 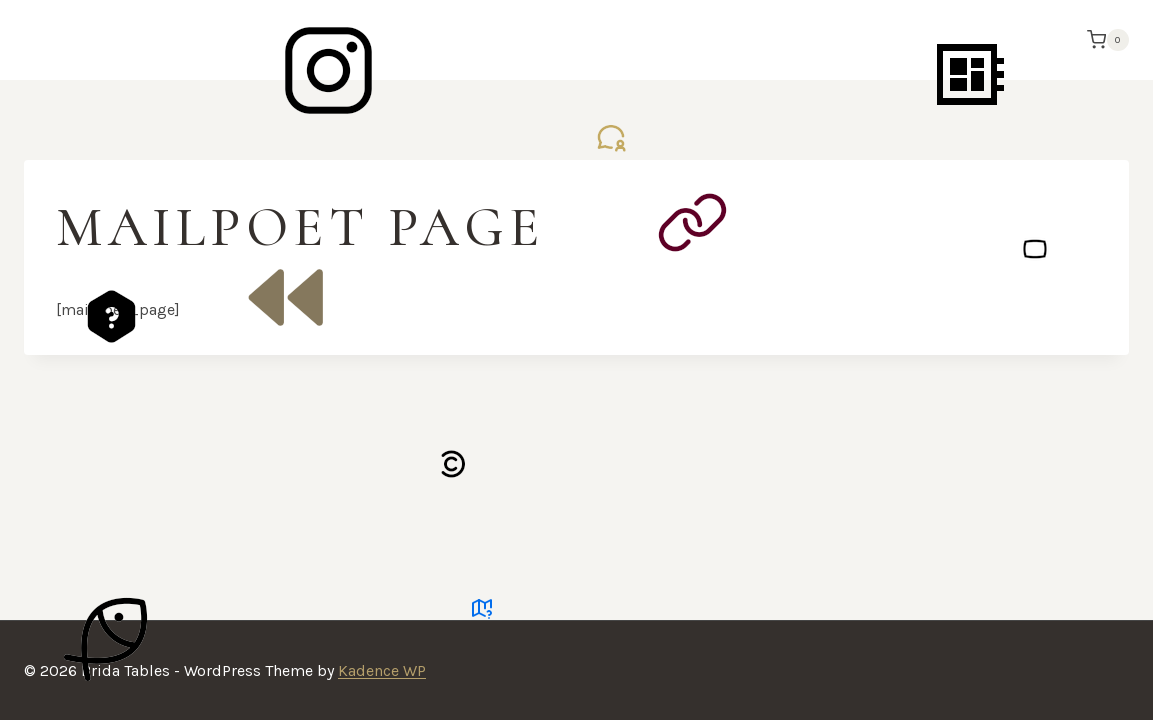 What do you see at coordinates (108, 636) in the screenshot?
I see `access fishing or marine-related features` at bounding box center [108, 636].